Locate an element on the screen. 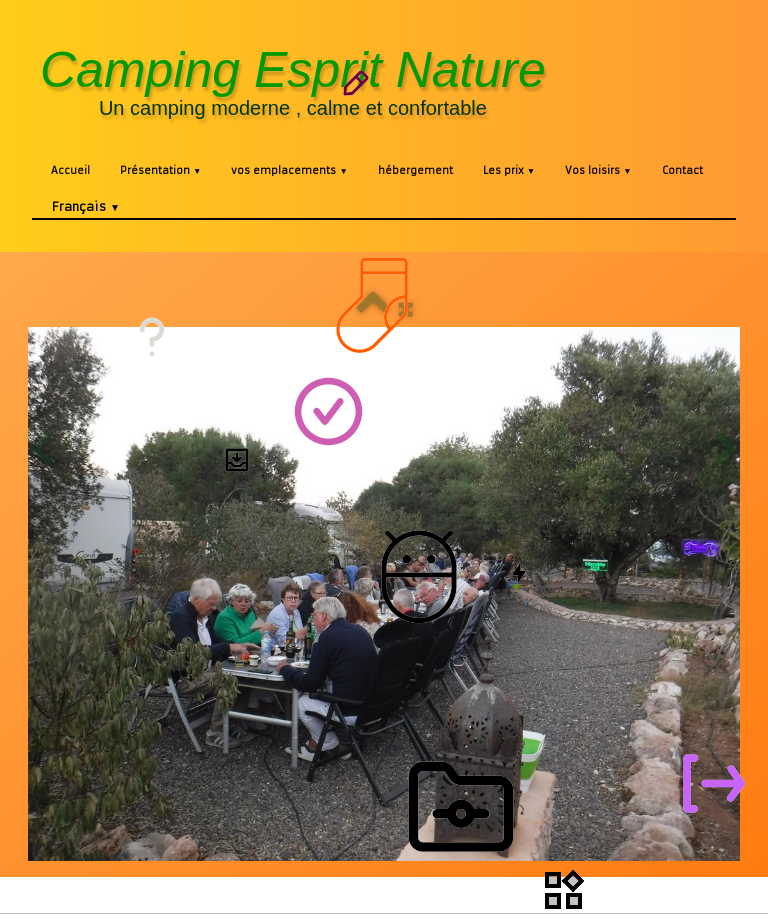  log out of your account is located at coordinates (712, 783).